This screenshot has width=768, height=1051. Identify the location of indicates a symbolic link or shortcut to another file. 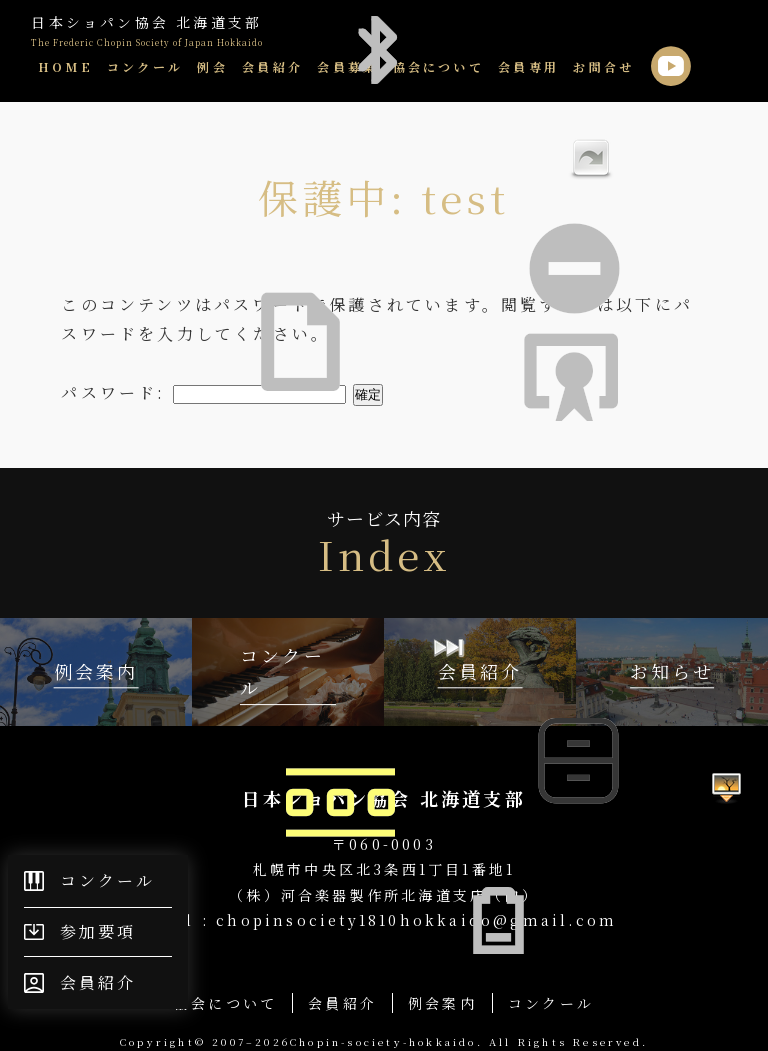
(591, 159).